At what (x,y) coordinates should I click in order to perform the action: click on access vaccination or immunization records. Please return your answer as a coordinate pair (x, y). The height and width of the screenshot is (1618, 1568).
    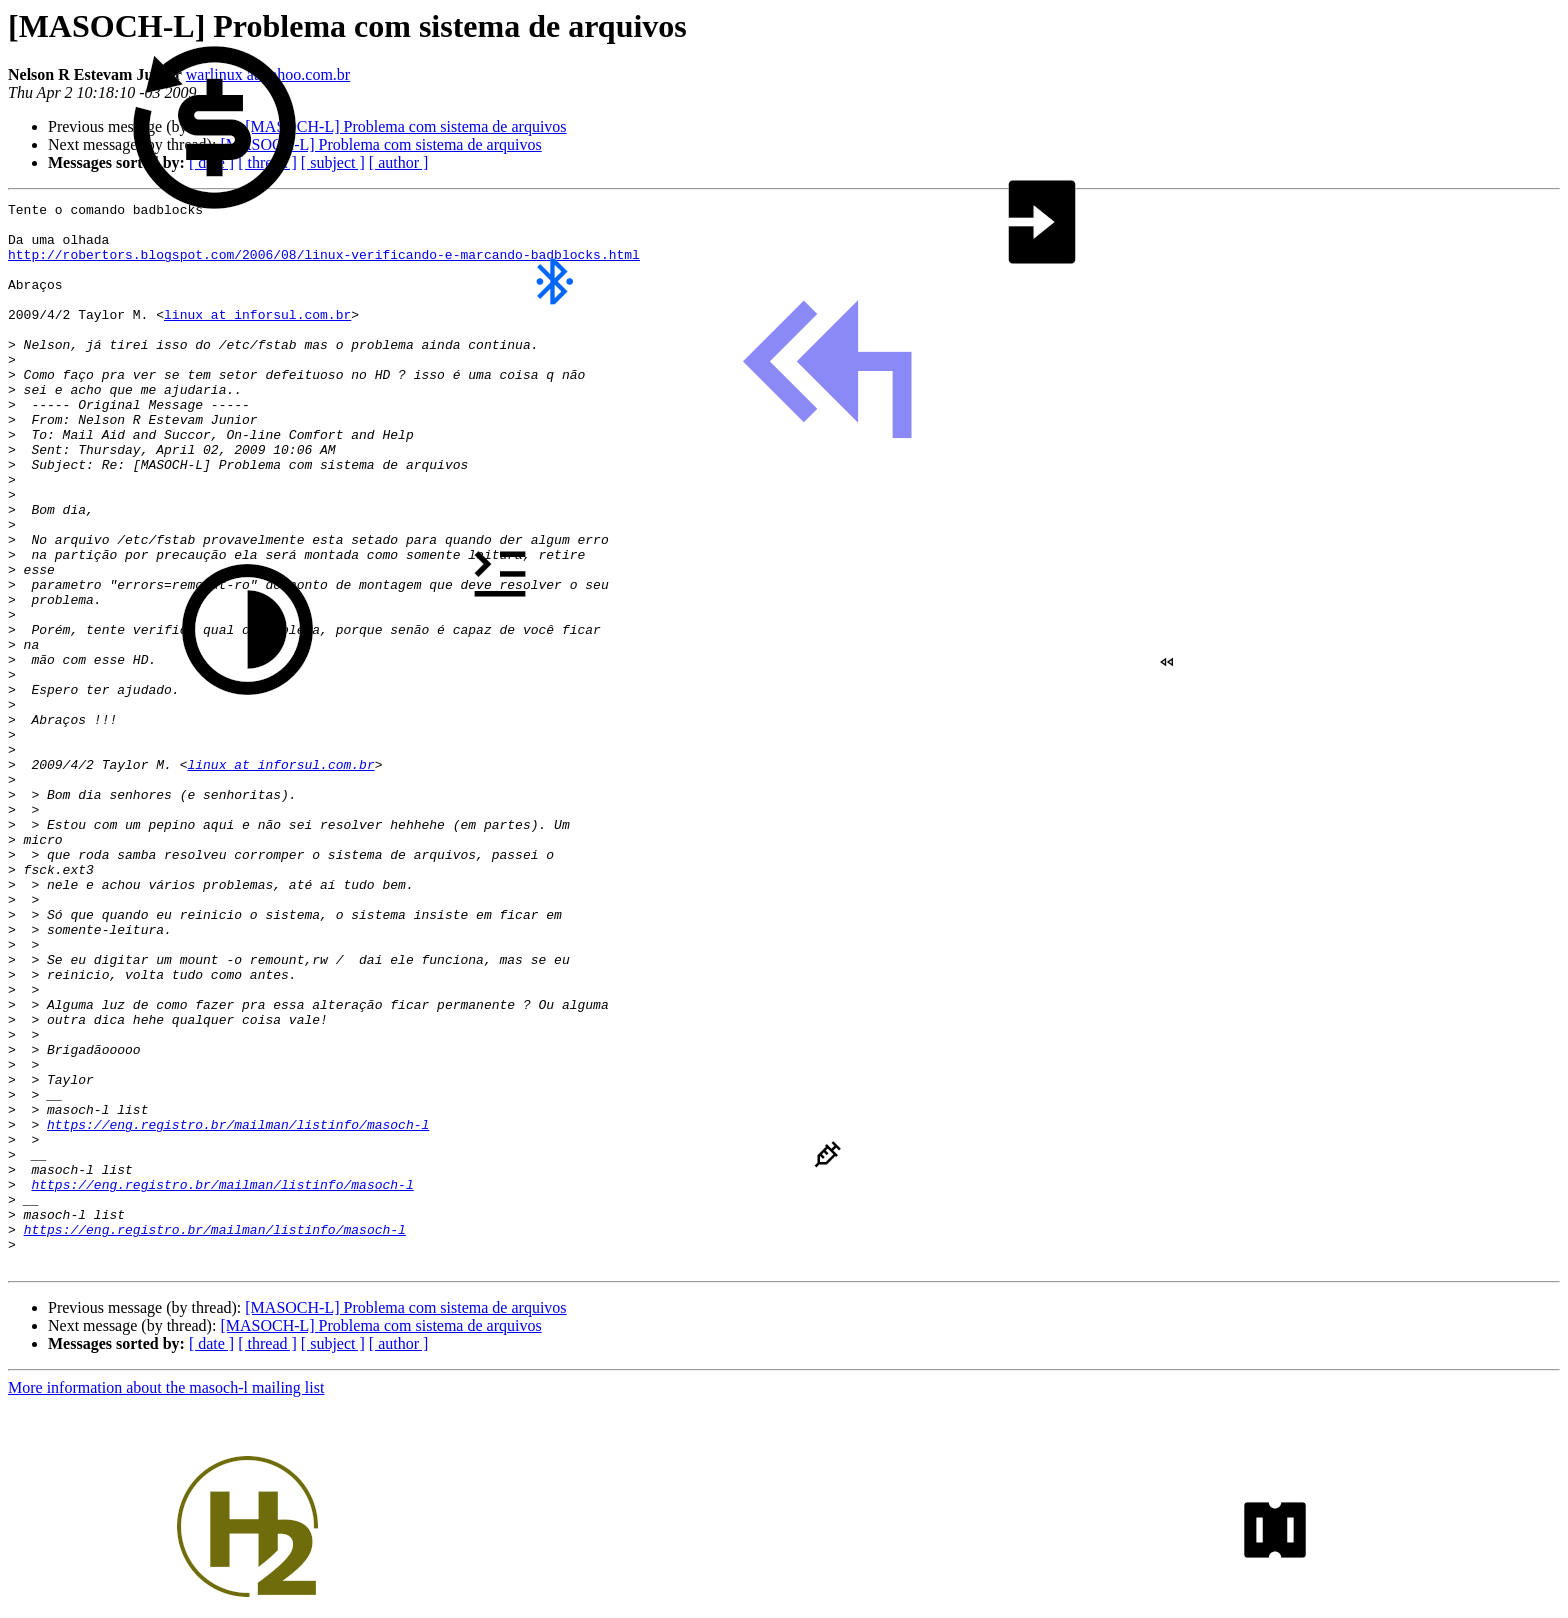
    Looking at the image, I should click on (828, 1154).